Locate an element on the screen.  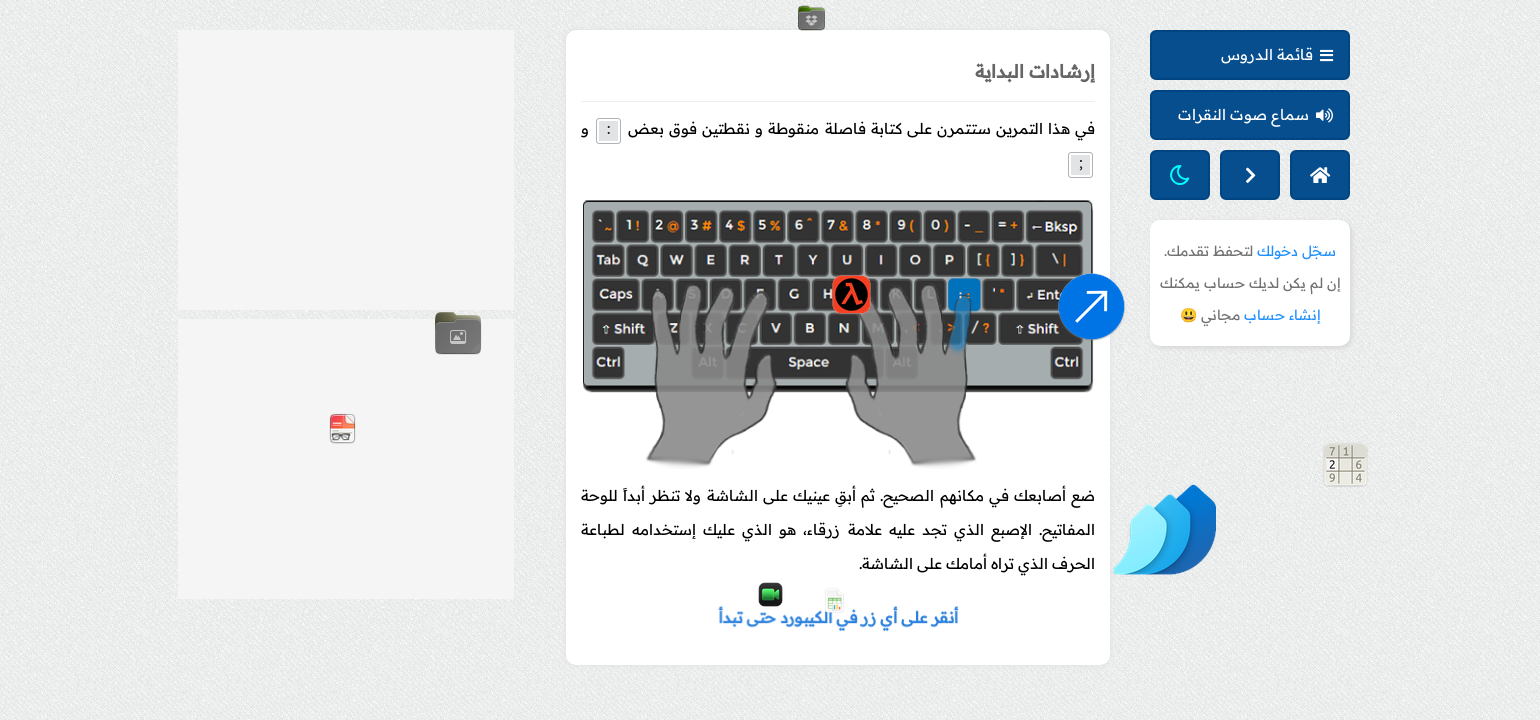
open your Dropbox folder is located at coordinates (811, 17).